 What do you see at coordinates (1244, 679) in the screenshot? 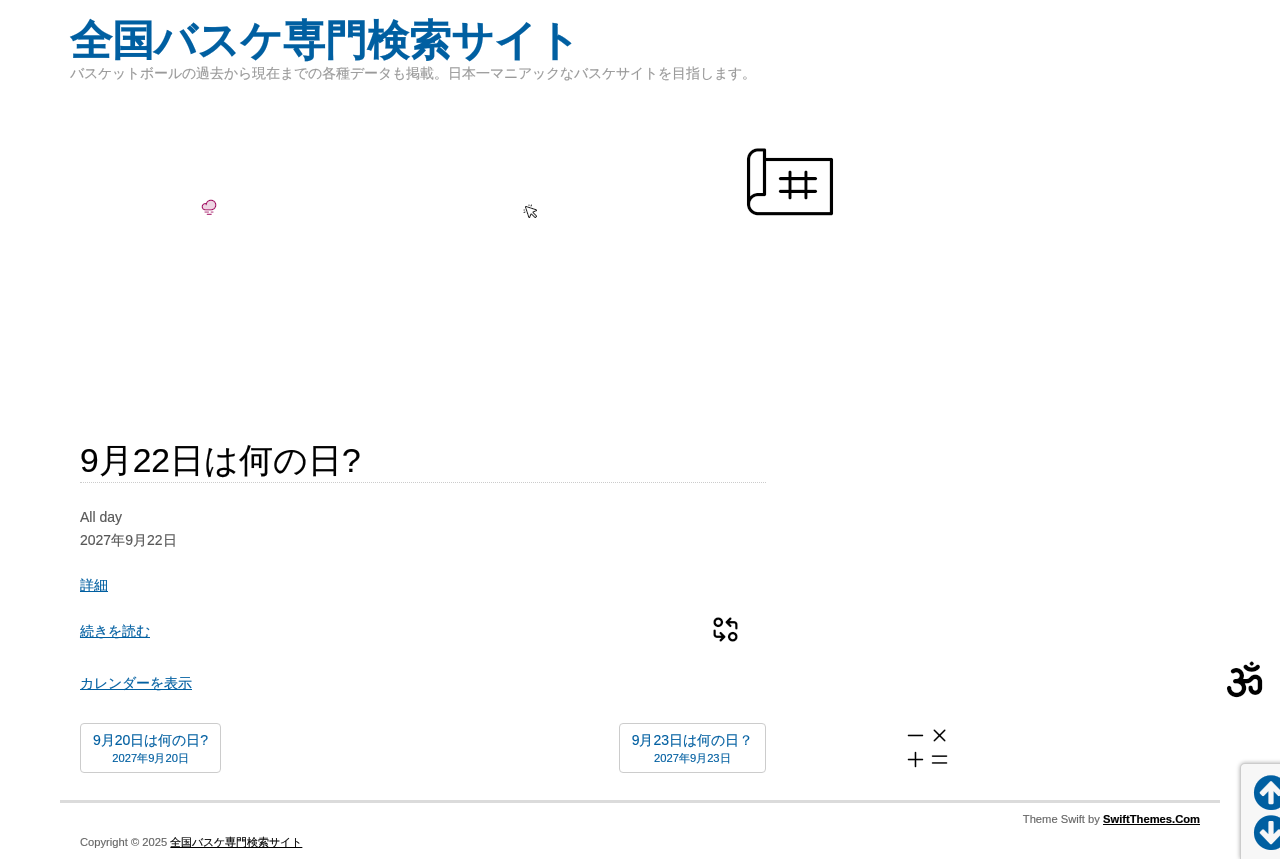
I see `indicates hinduism or spiritual content` at bounding box center [1244, 679].